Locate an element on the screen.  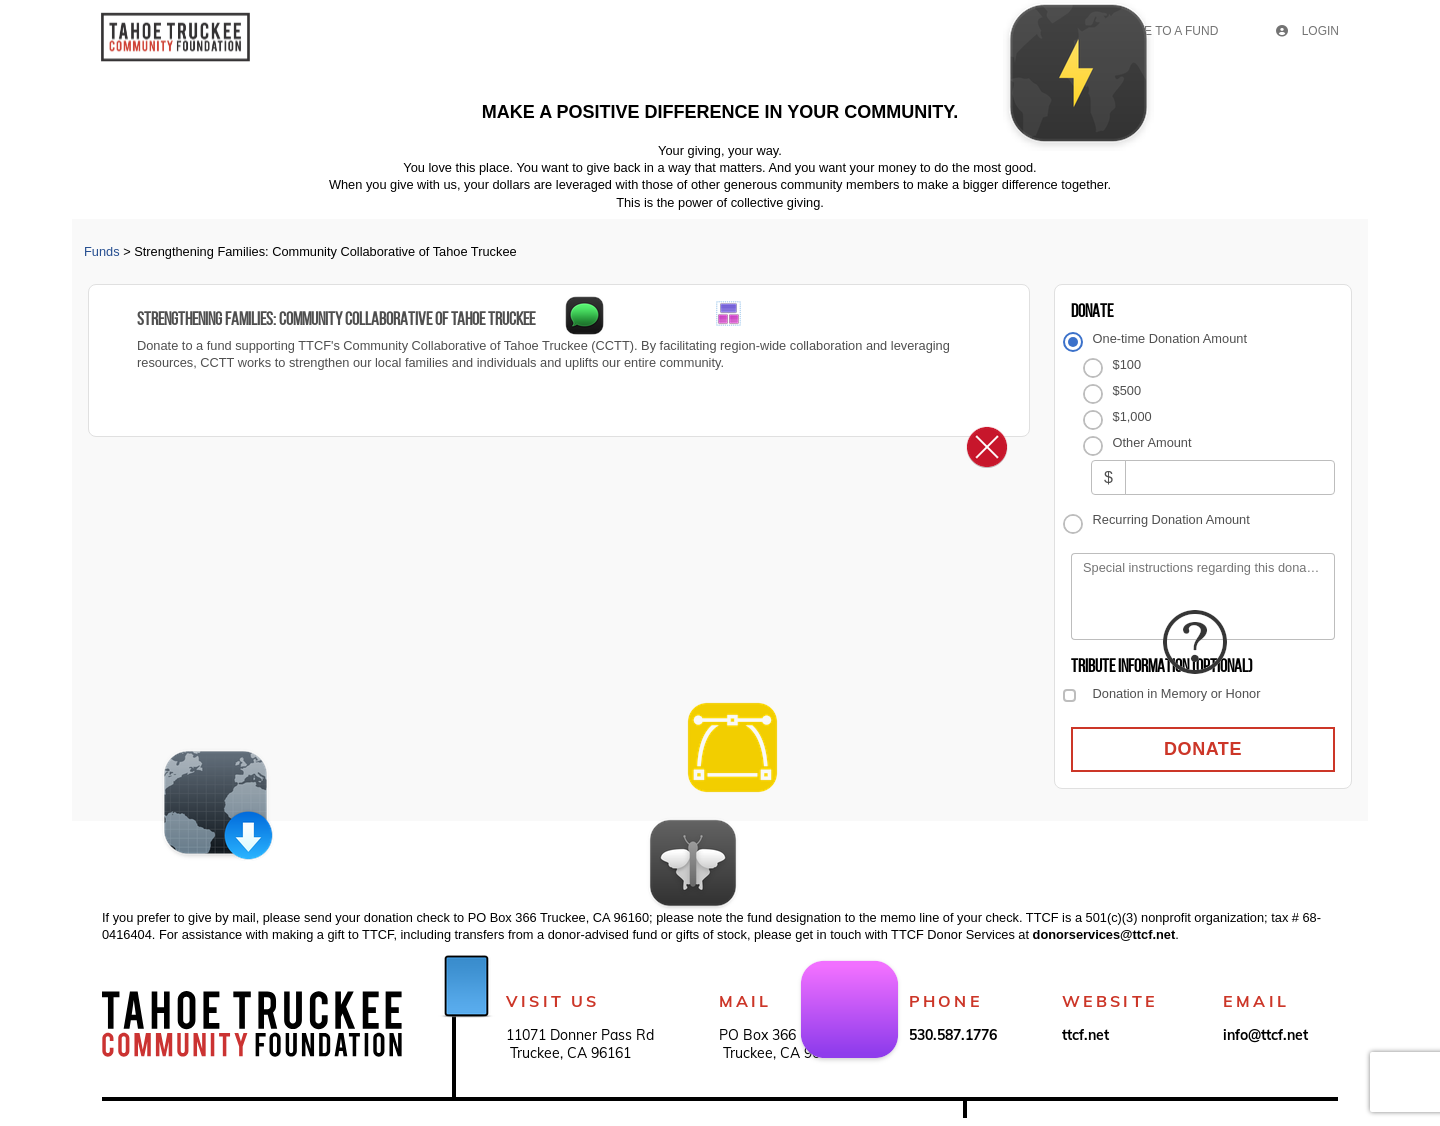
open qmmp audio player is located at coordinates (693, 863).